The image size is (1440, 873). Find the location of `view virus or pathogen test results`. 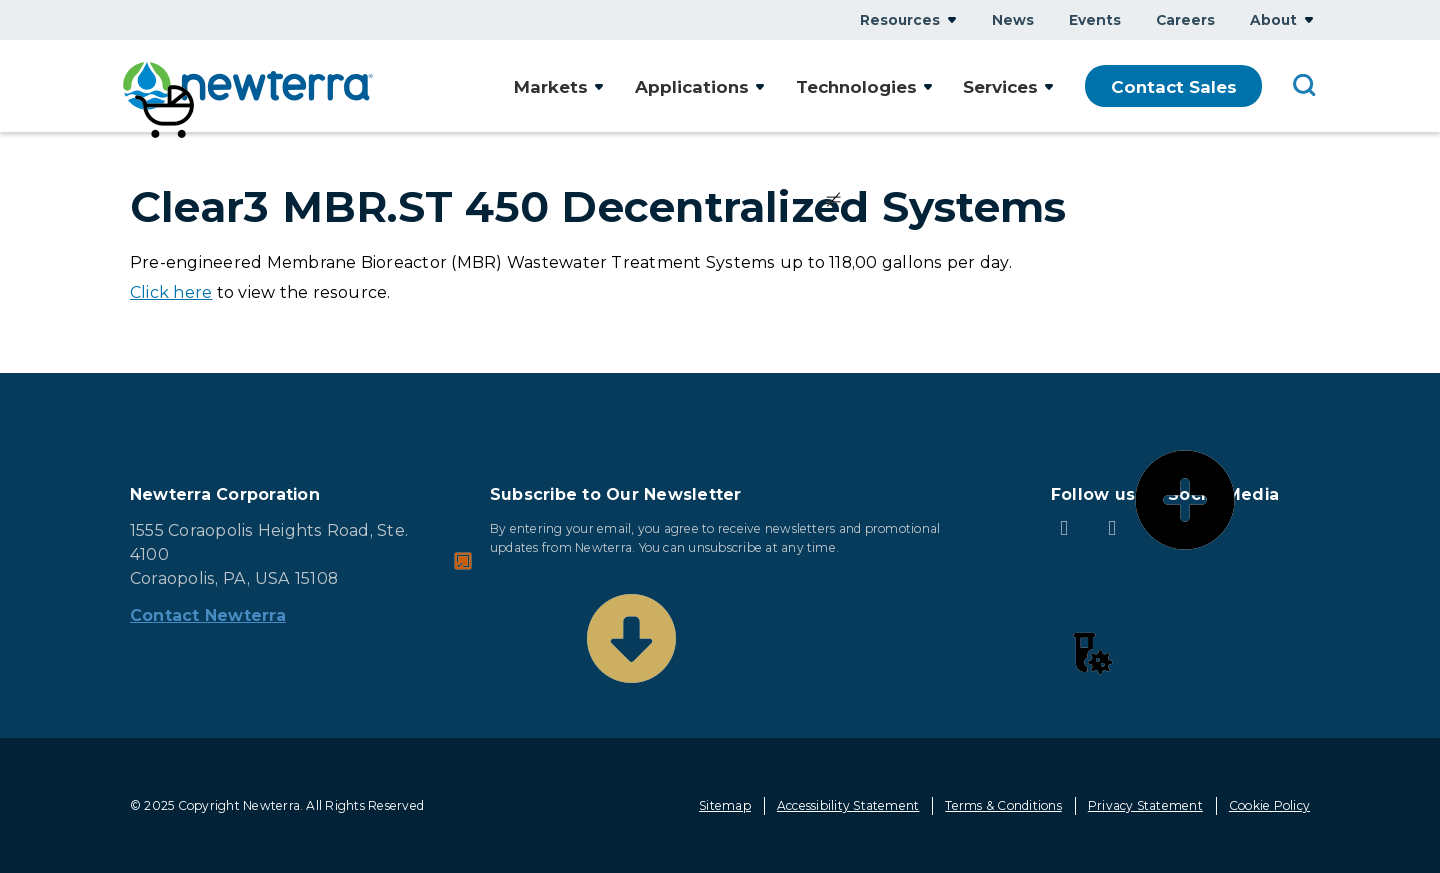

view virus or pathogen test results is located at coordinates (1090, 652).